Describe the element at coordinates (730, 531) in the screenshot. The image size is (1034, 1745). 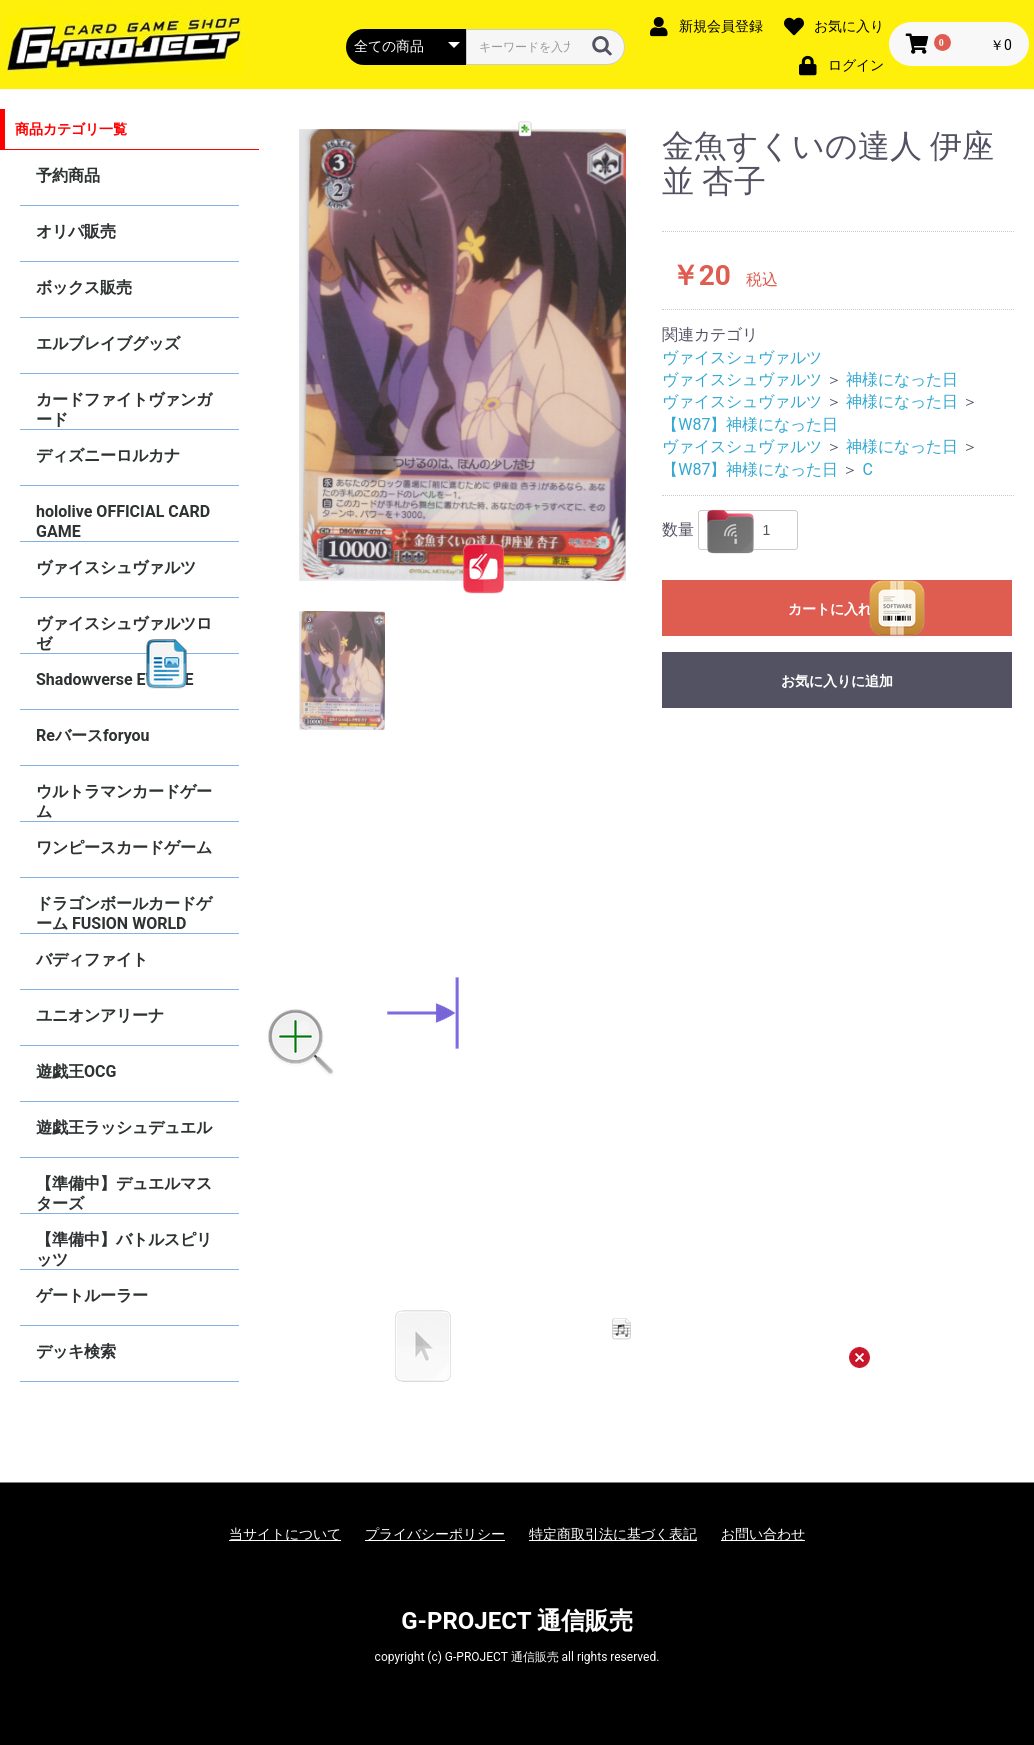
I see `open insync cloud sync folder` at that location.